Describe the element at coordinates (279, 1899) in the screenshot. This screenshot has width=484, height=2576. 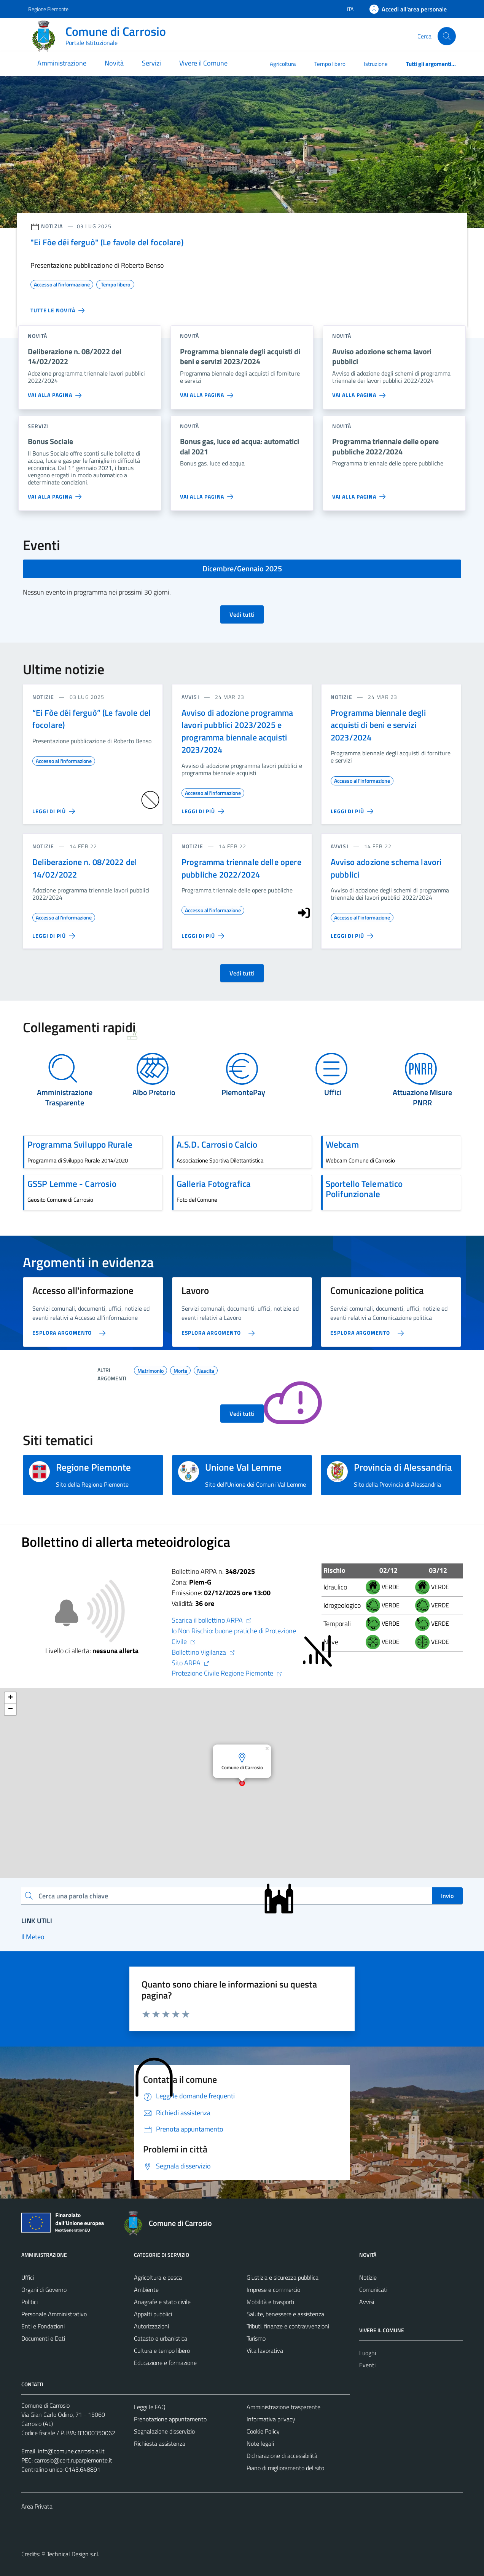
I see `find nearby synagogues` at that location.